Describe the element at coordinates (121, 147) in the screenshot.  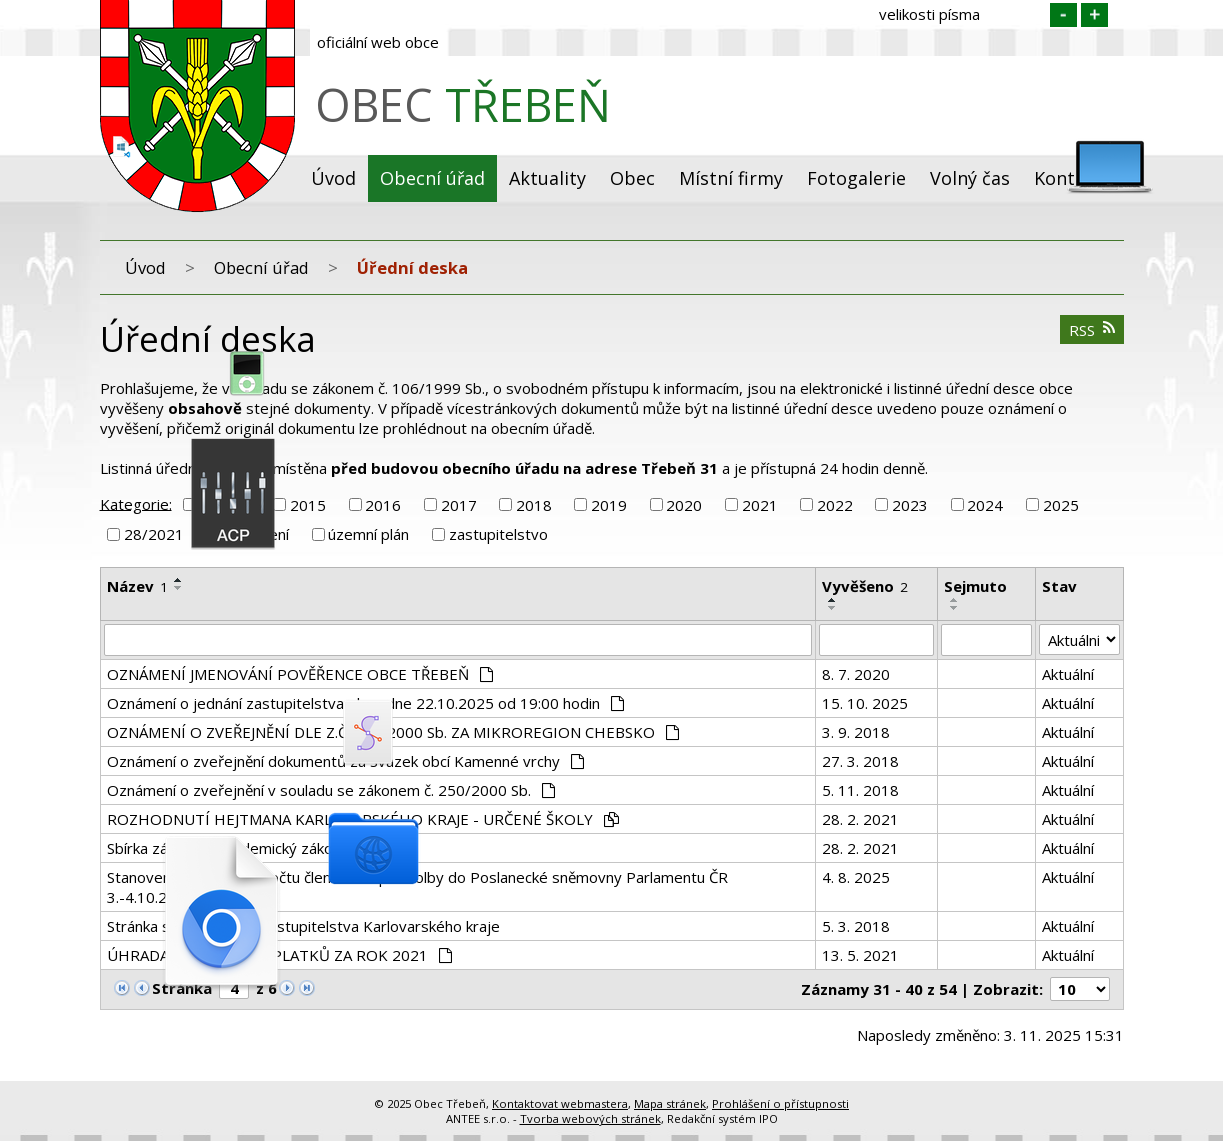
I see `open a batch file in Visual Studio Code` at that location.